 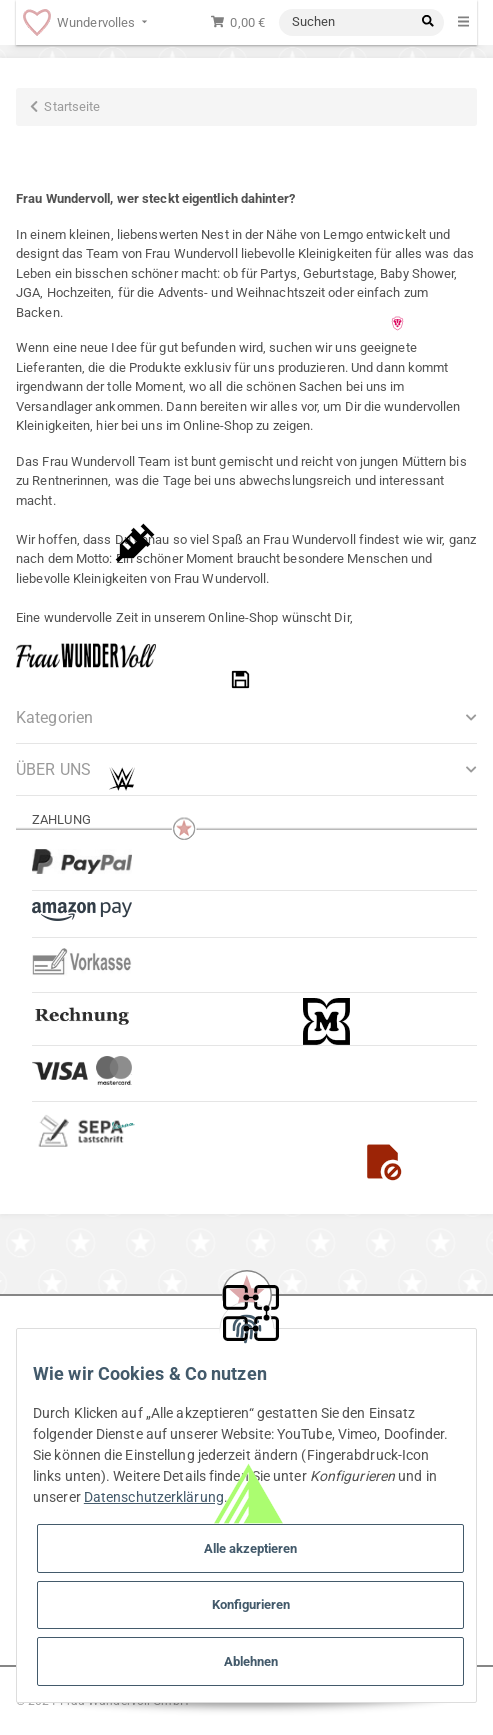 I want to click on müller brand logo, so click(x=326, y=1021).